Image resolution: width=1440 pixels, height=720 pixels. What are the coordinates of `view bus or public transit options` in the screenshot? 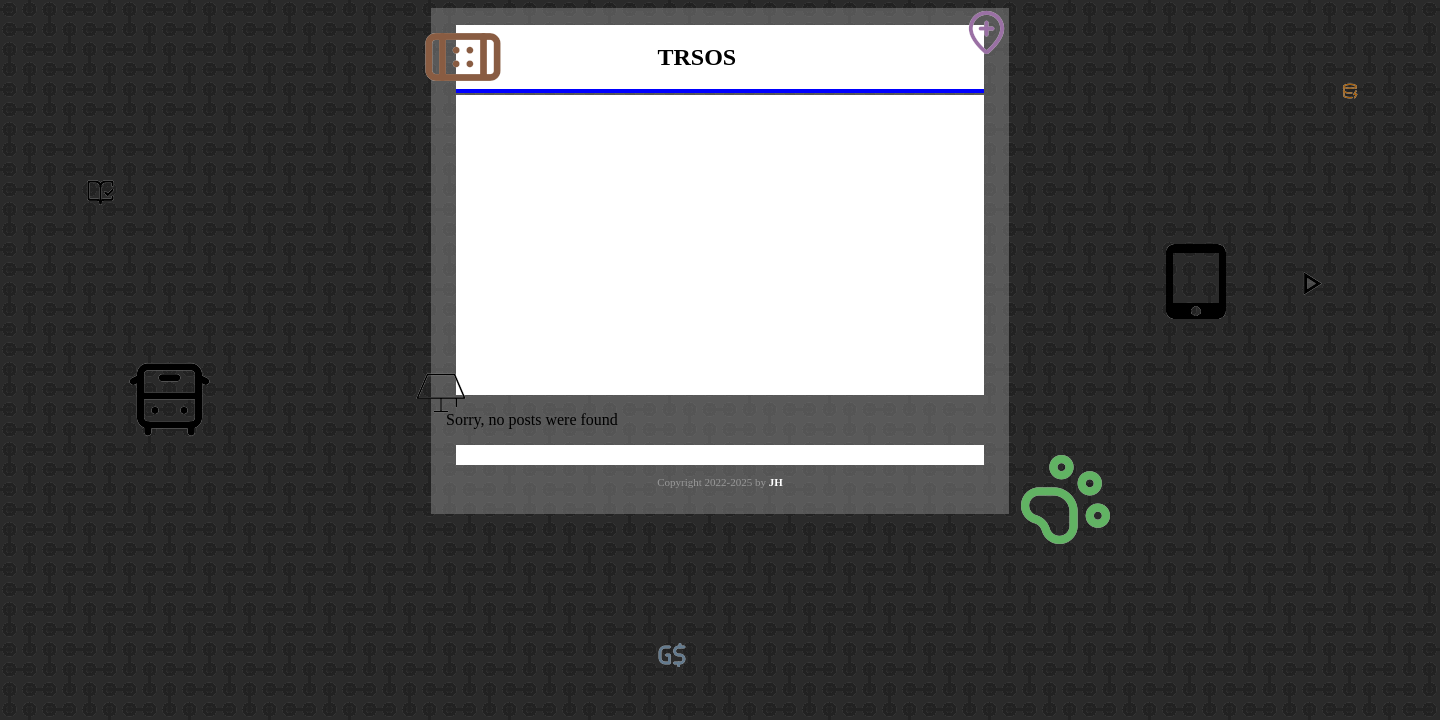 It's located at (169, 399).